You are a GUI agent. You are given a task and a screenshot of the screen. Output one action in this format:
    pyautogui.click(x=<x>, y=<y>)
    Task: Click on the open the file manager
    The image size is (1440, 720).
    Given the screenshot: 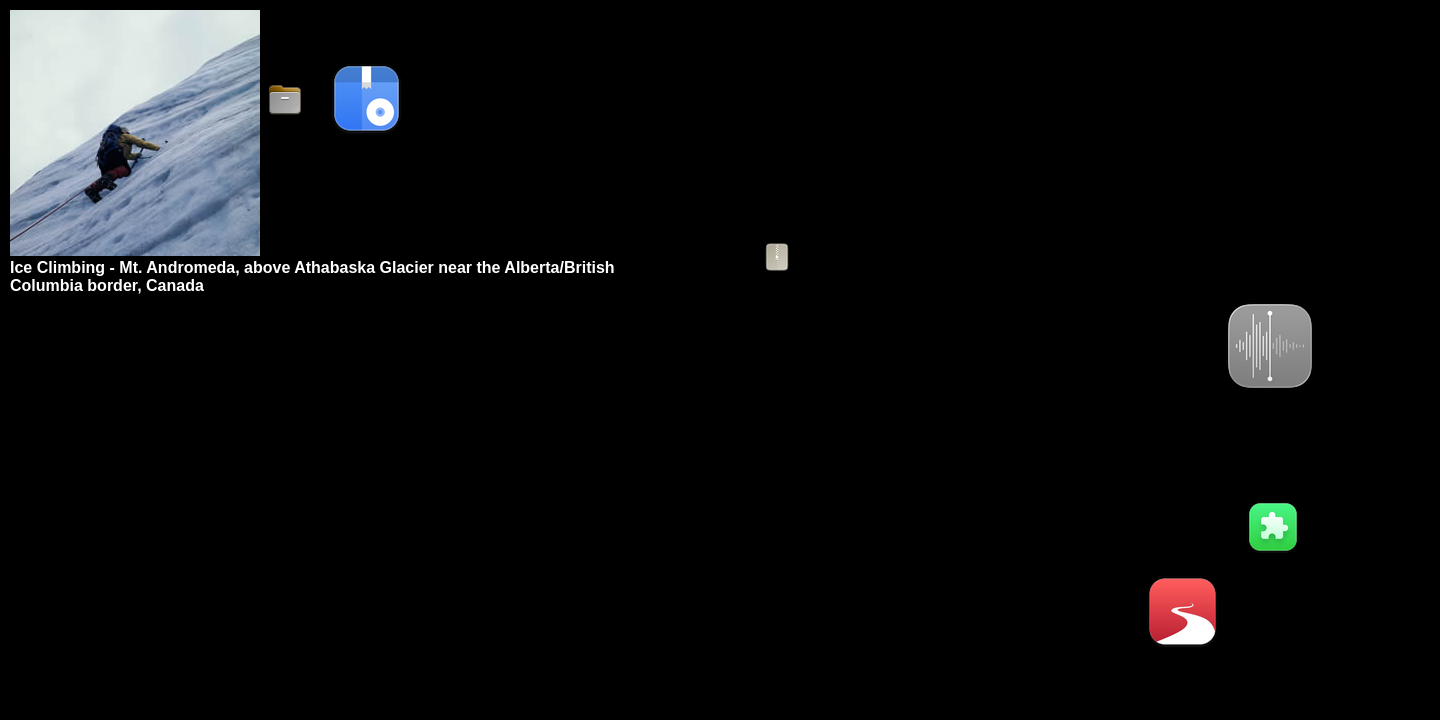 What is the action you would take?
    pyautogui.click(x=285, y=99)
    